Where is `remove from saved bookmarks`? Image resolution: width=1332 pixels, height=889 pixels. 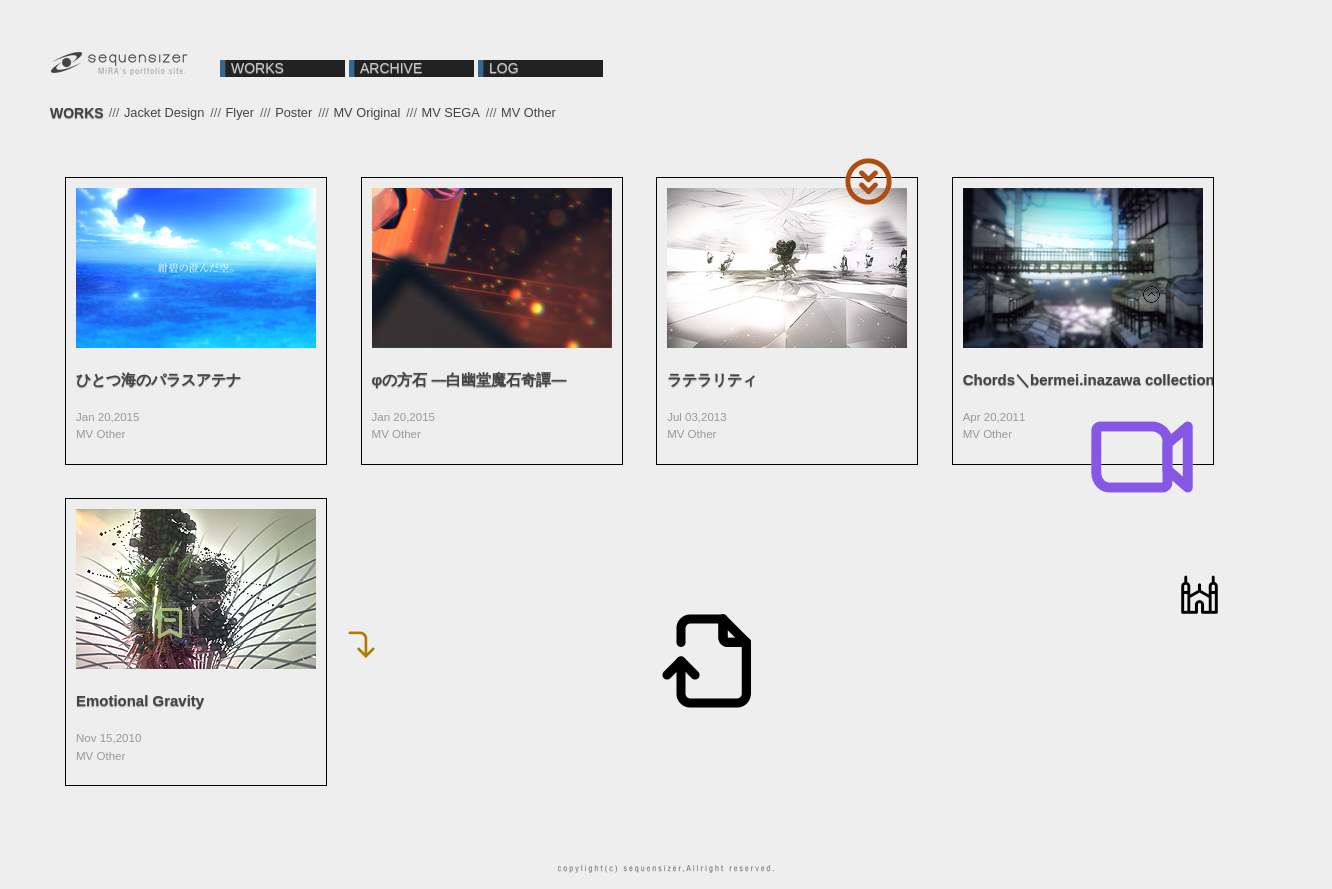 remove from saved bookmarks is located at coordinates (170, 623).